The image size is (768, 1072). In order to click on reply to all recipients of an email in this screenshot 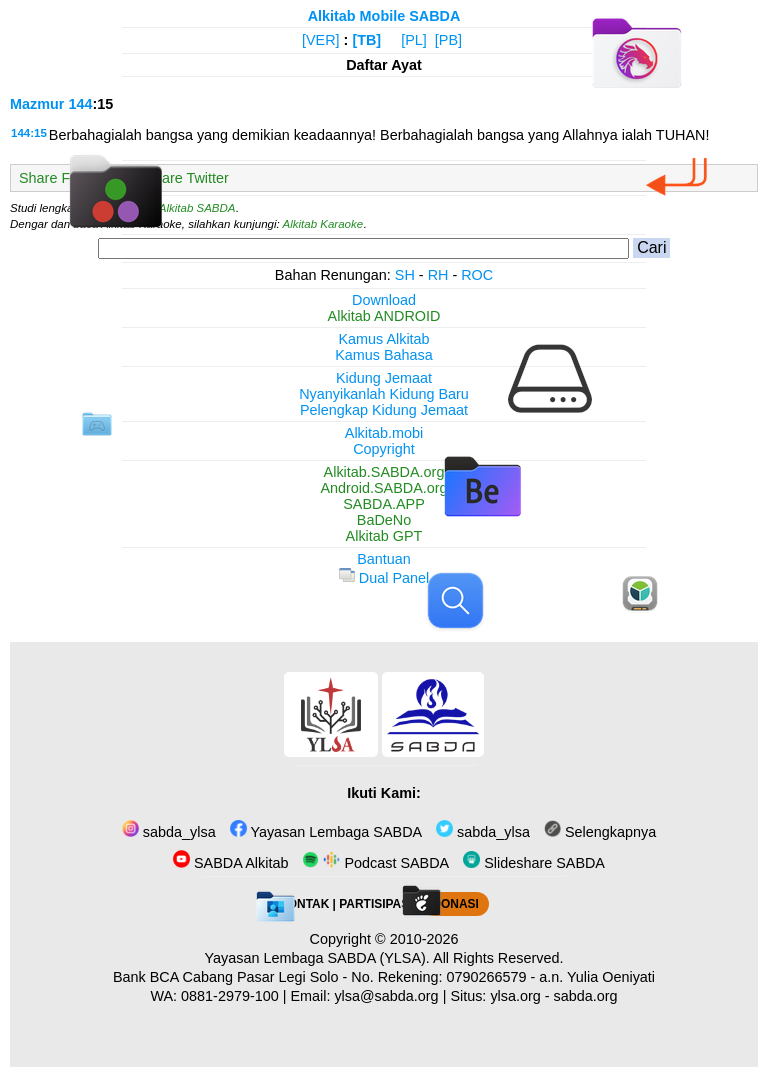, I will do `click(675, 176)`.